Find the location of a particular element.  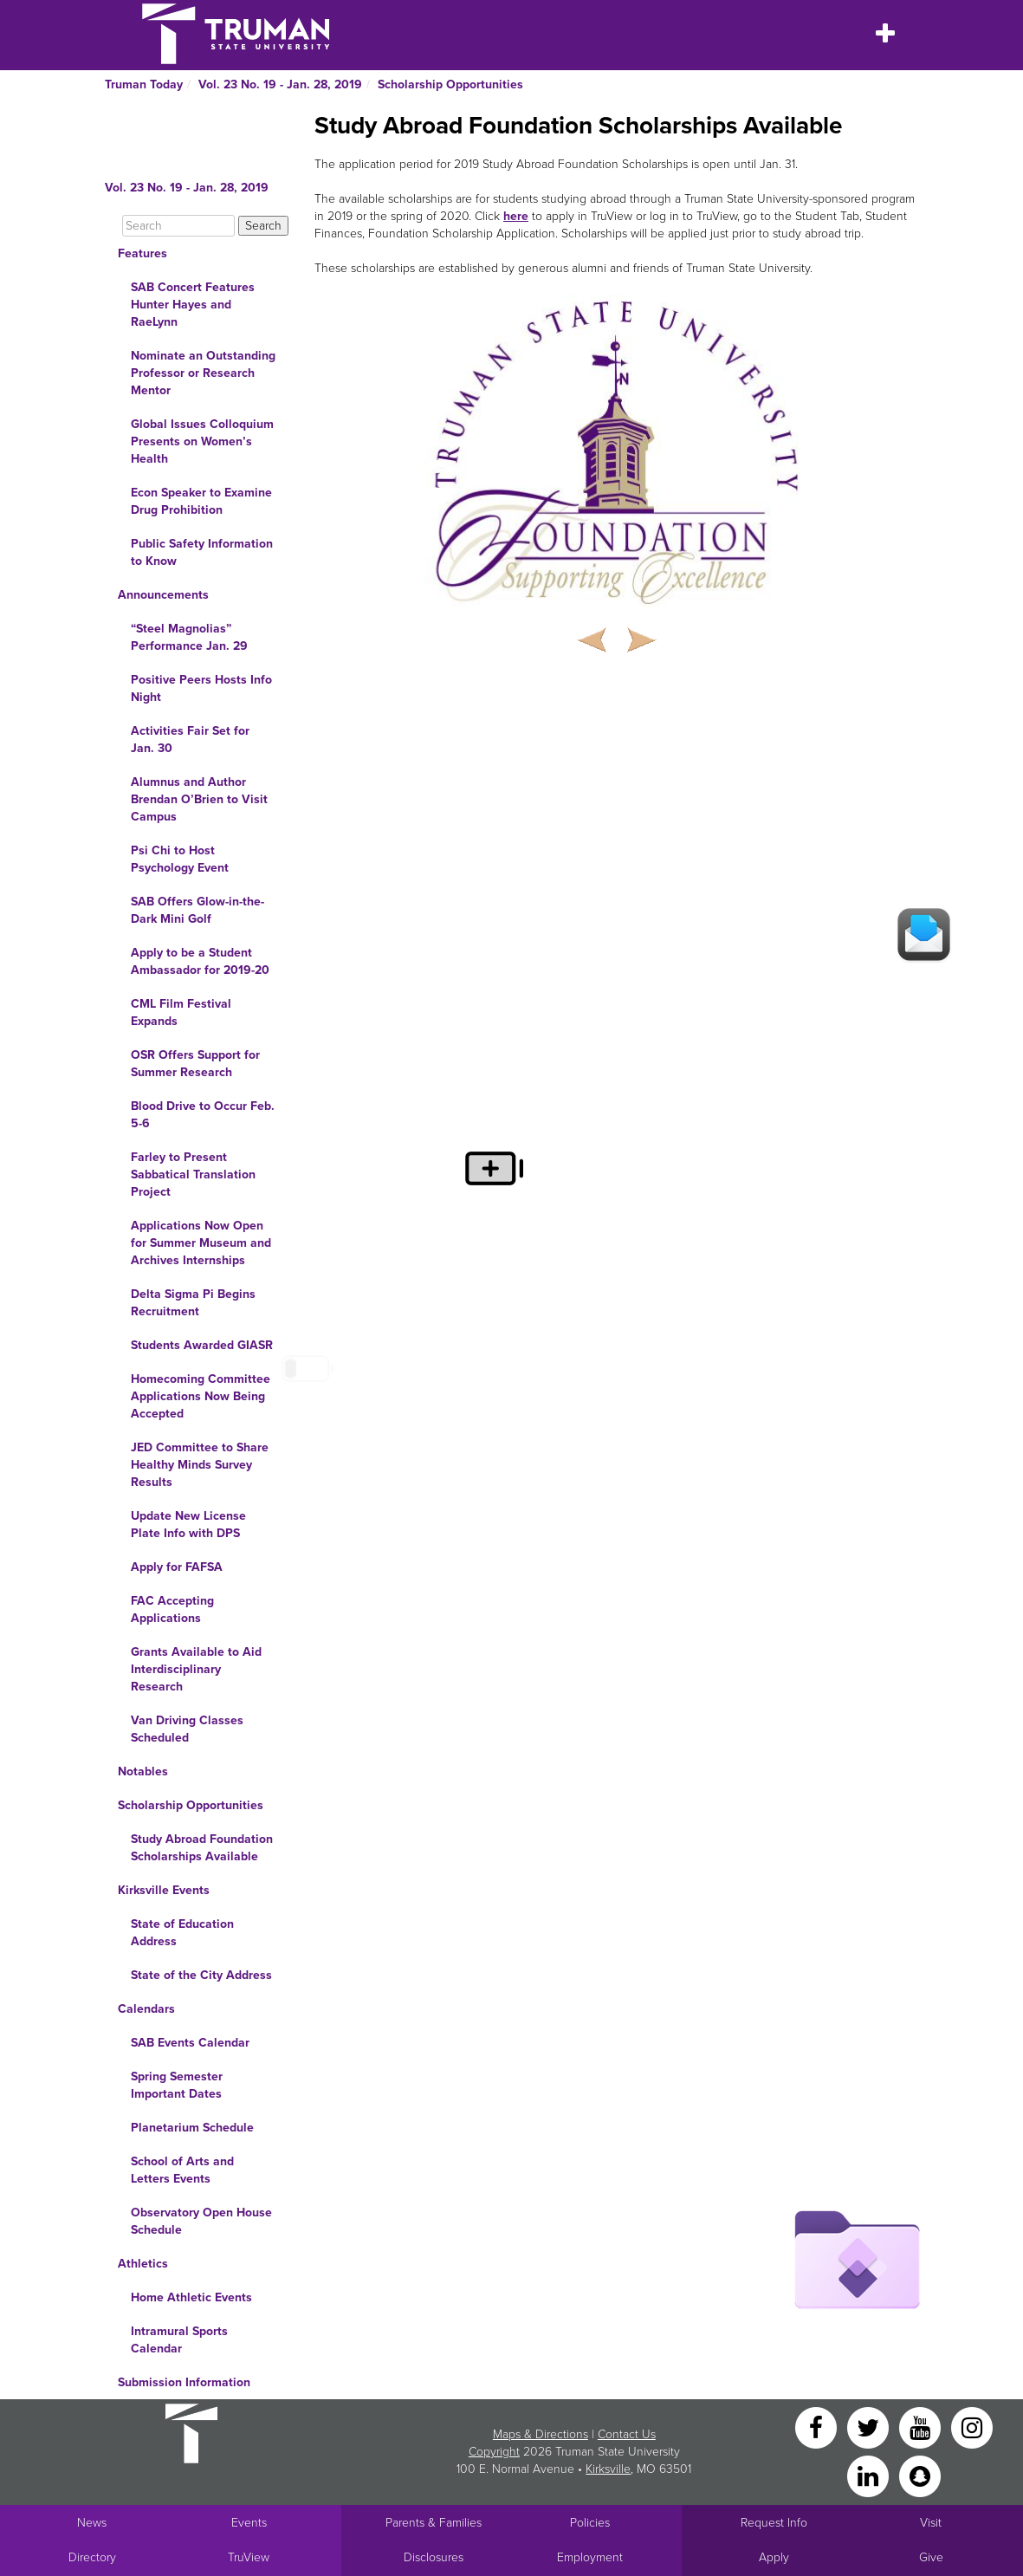

open the mail app is located at coordinates (923, 934).